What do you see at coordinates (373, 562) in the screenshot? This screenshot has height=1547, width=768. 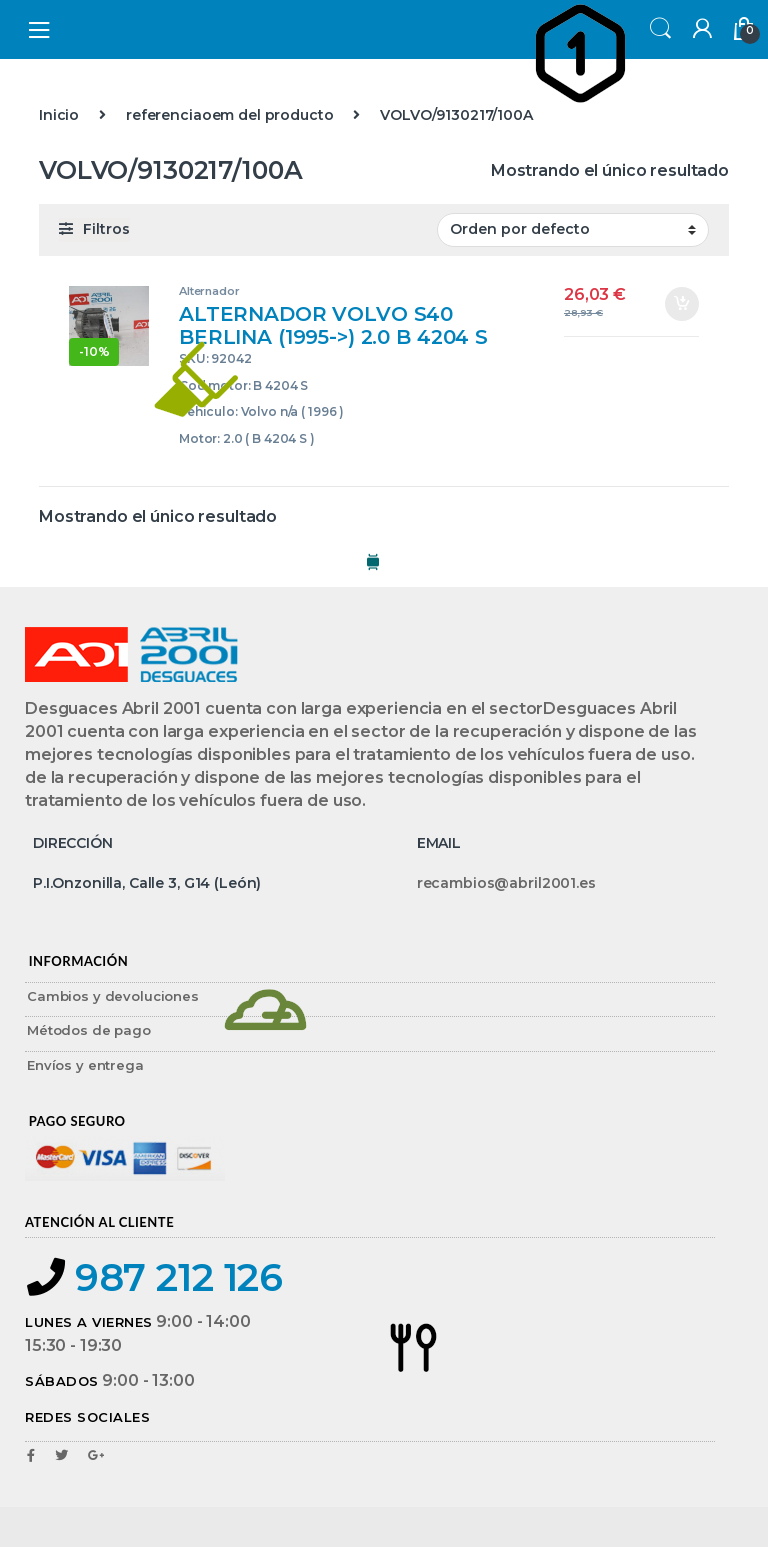 I see `scroll through vertical carousel content` at bounding box center [373, 562].